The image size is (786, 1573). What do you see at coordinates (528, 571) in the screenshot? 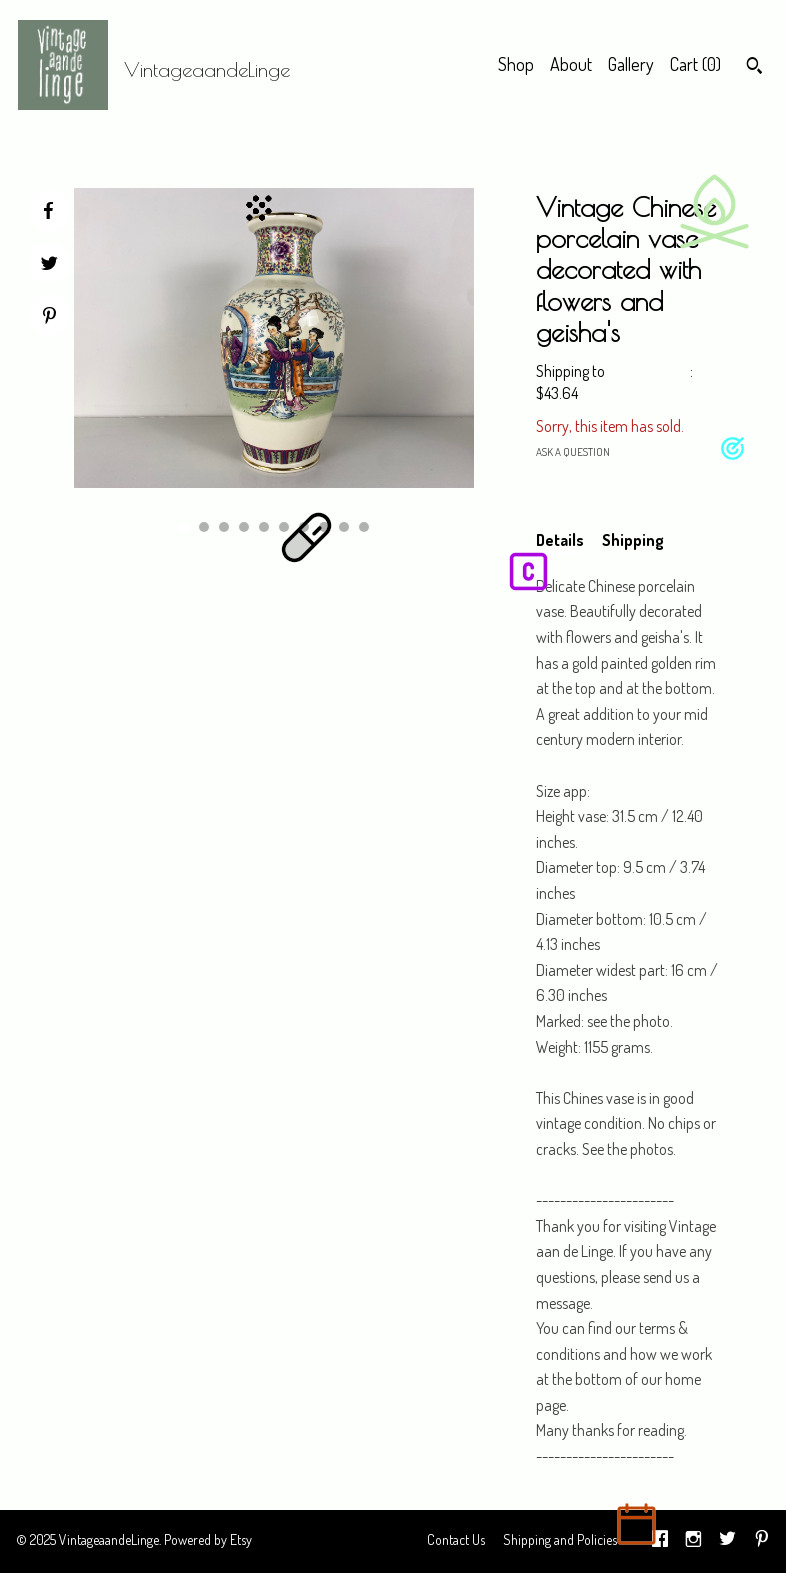
I see `indicates a "C" grade or rating` at bounding box center [528, 571].